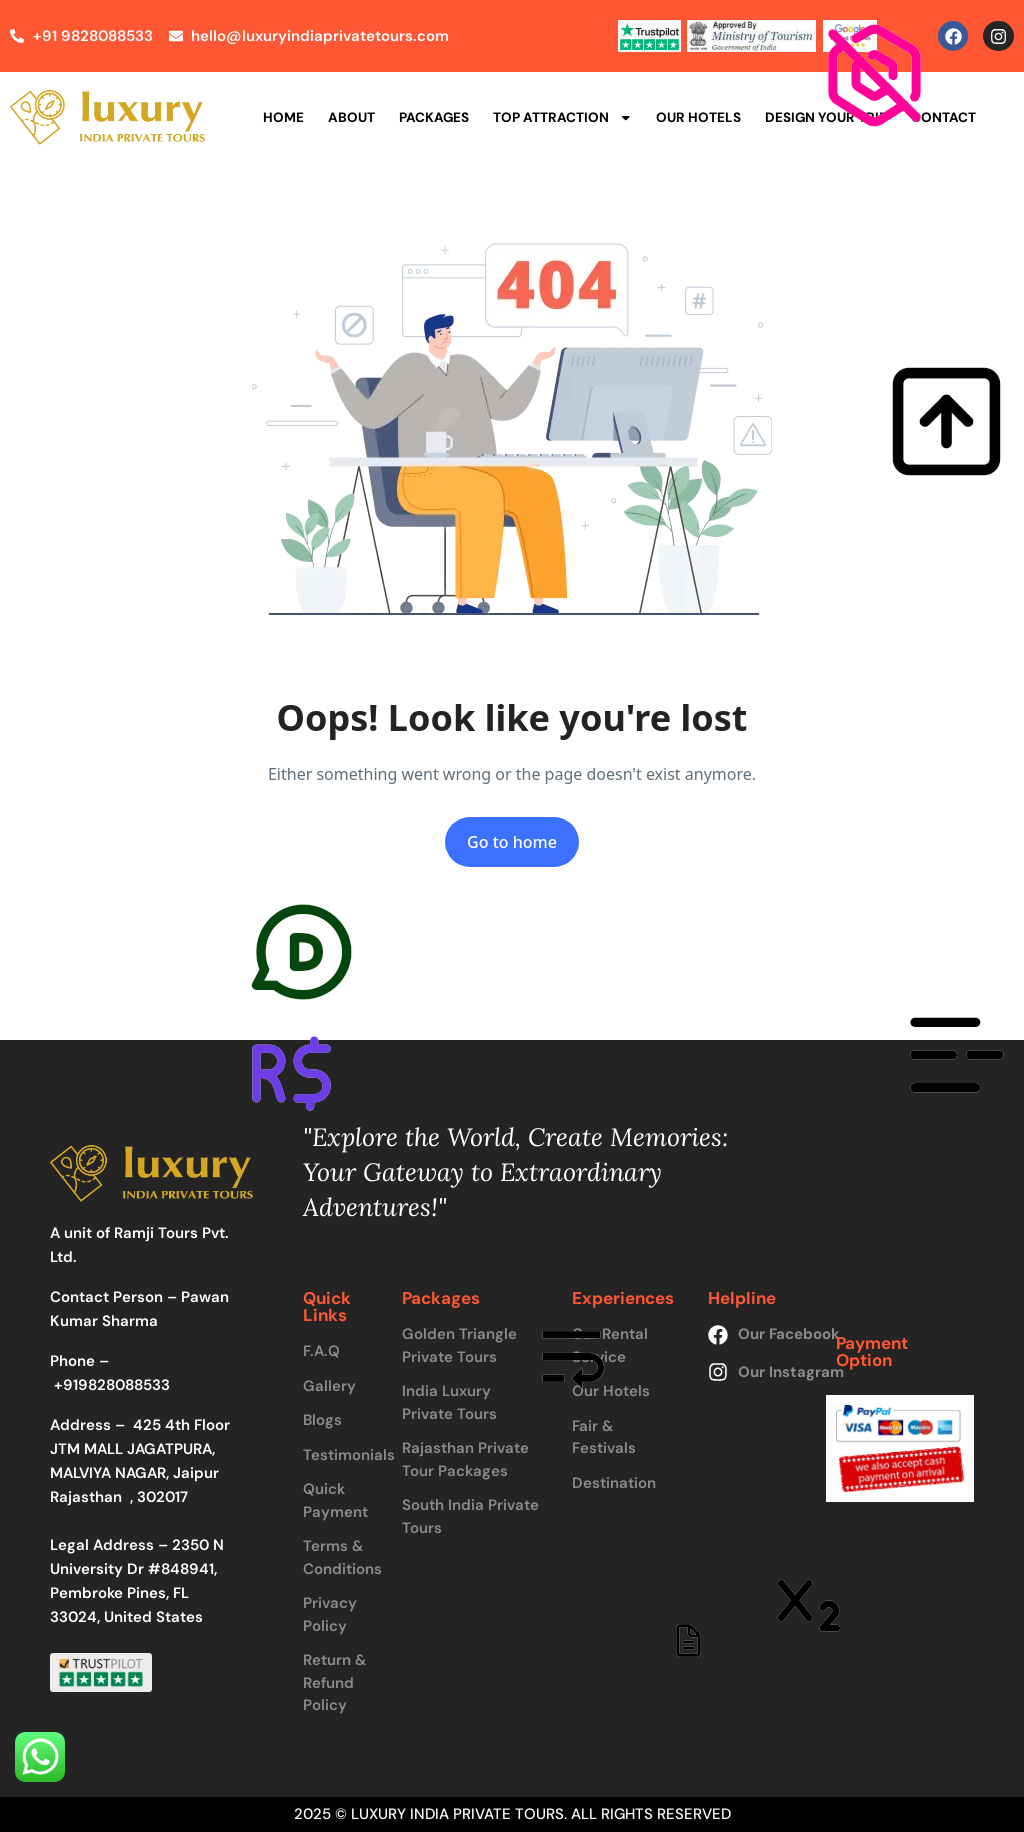 The height and width of the screenshot is (1832, 1024). Describe the element at coordinates (289, 1073) in the screenshot. I see `indicates Brazilian real currency` at that location.